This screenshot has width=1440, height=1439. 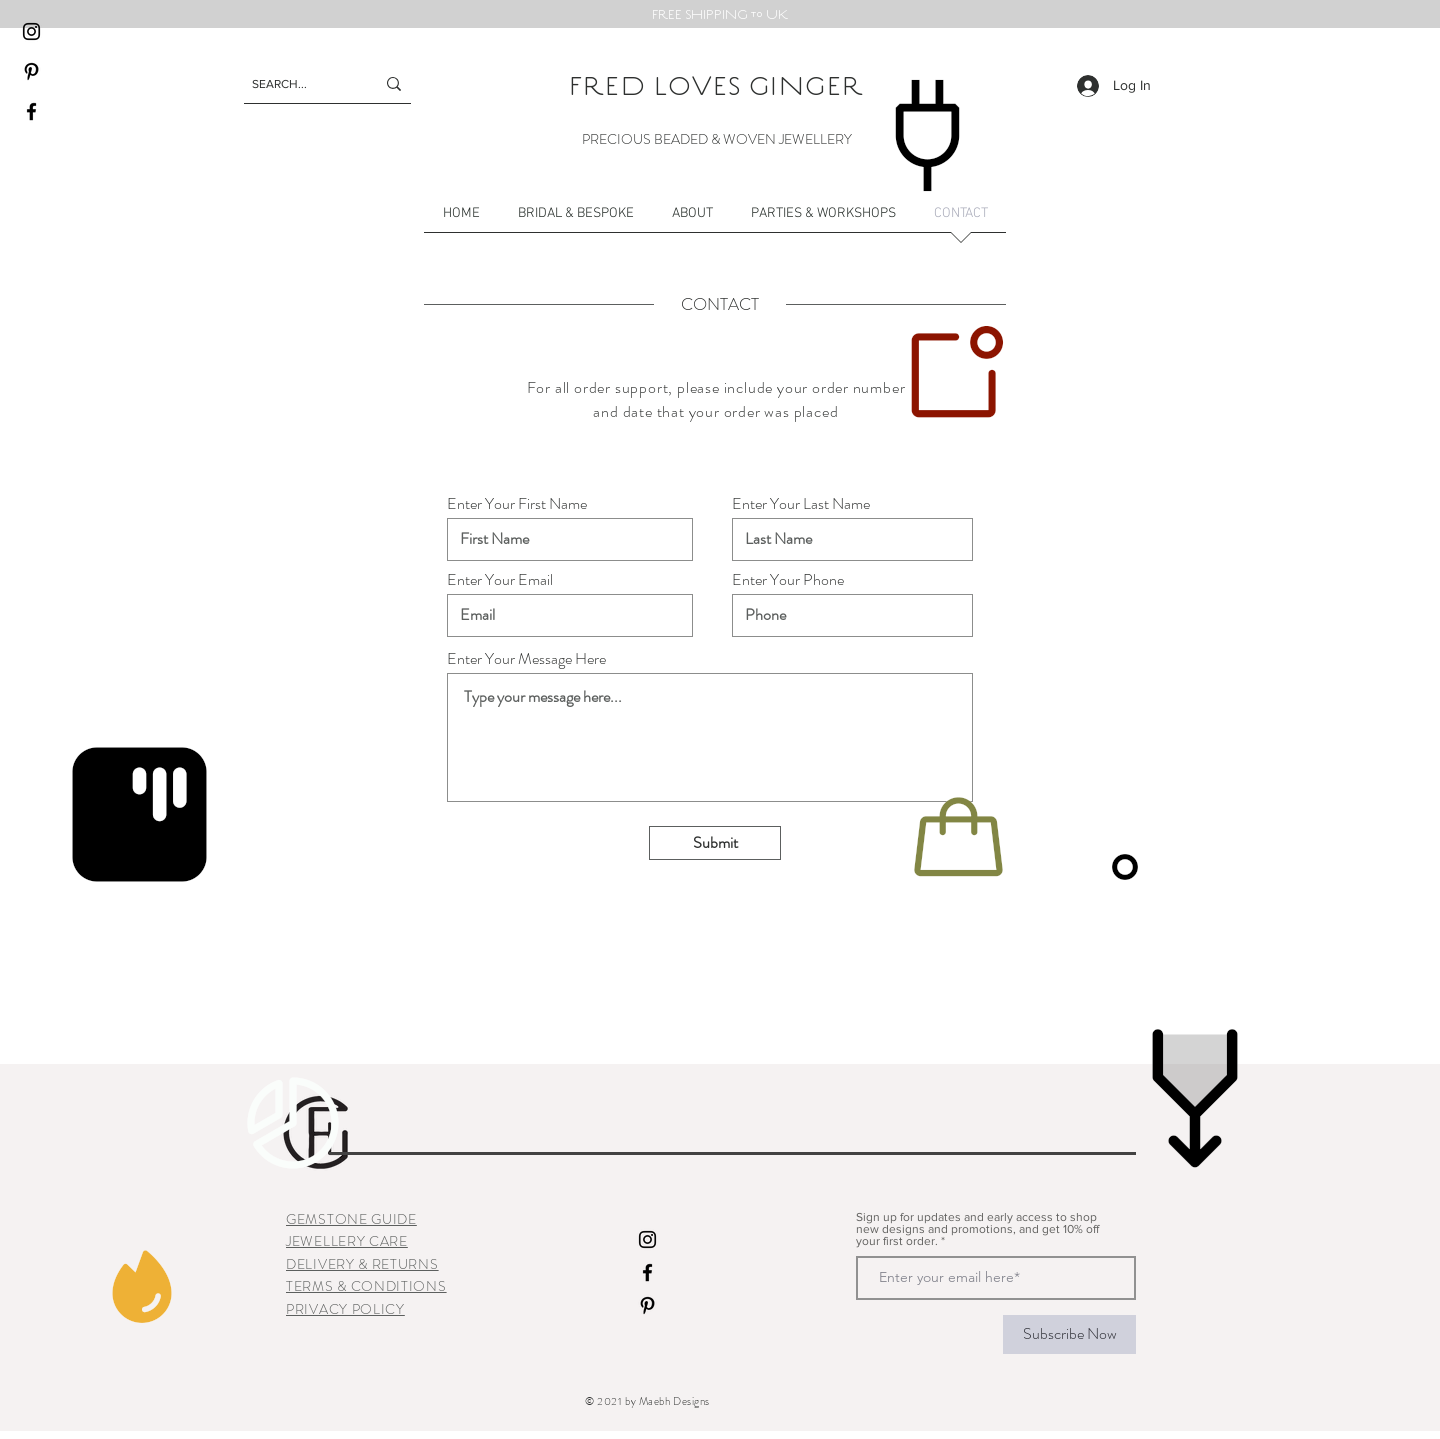 What do you see at coordinates (955, 373) in the screenshot?
I see `indicates new notification or alert` at bounding box center [955, 373].